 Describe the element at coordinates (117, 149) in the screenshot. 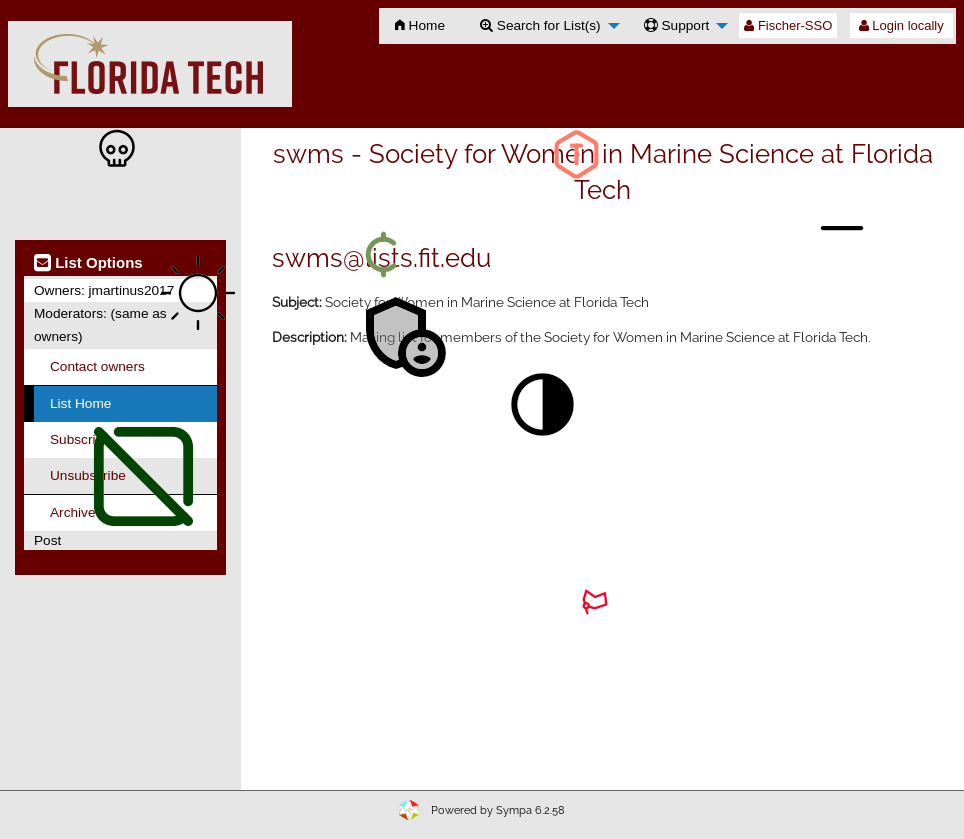

I see `indicates danger or fatal error` at that location.